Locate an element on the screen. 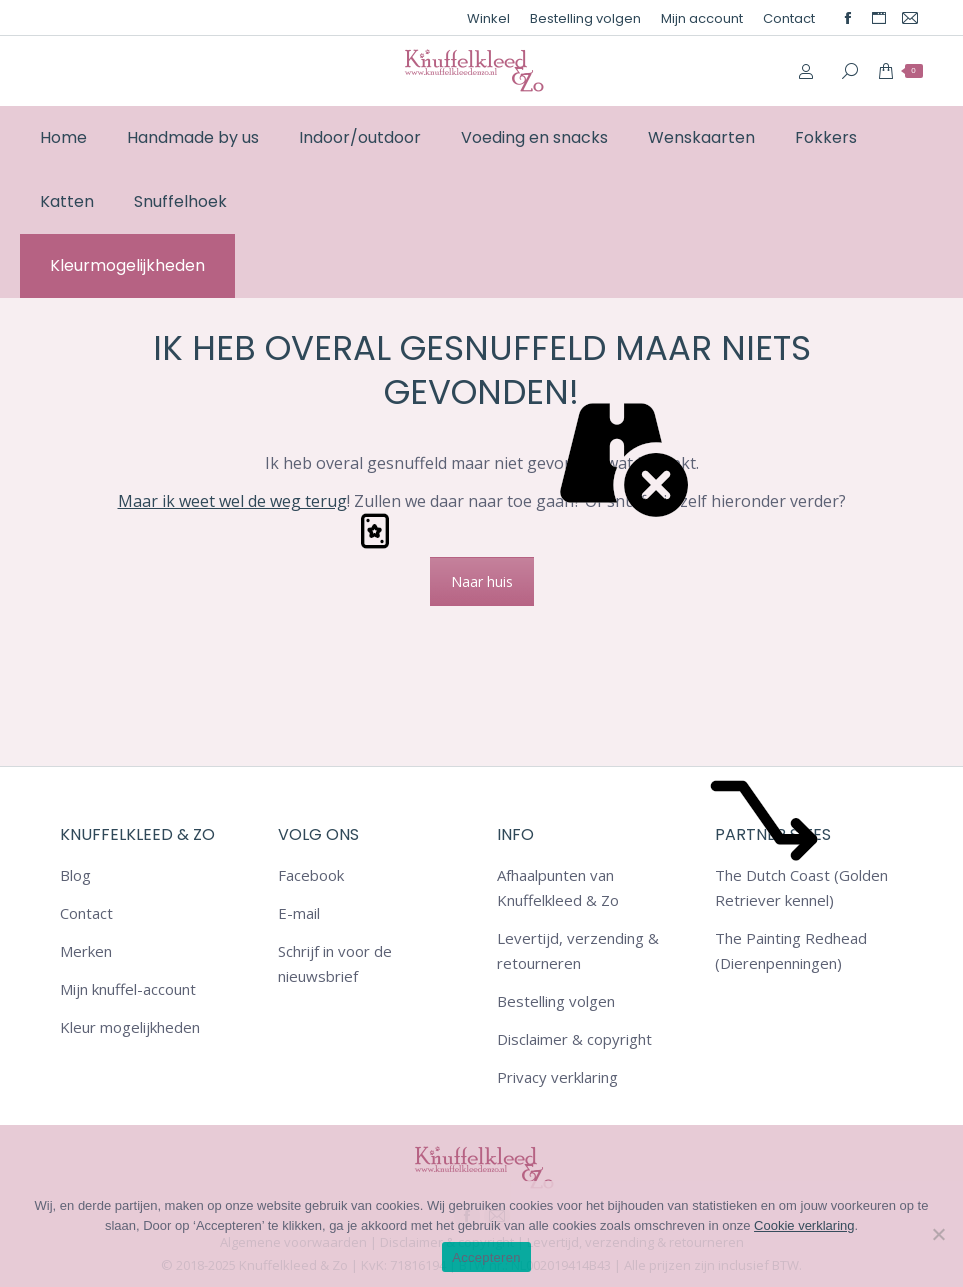  indicates a declining trend or decrease in value is located at coordinates (764, 818).